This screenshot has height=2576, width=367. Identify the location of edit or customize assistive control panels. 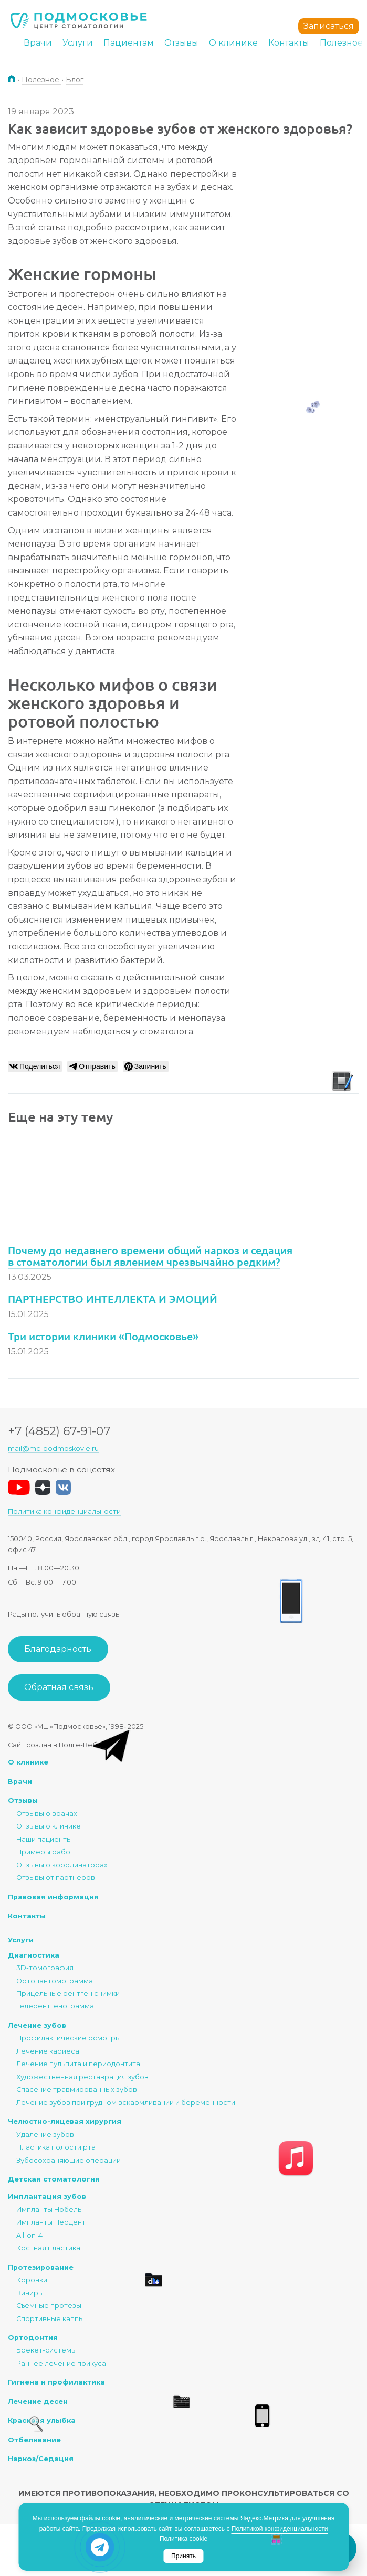
(342, 1081).